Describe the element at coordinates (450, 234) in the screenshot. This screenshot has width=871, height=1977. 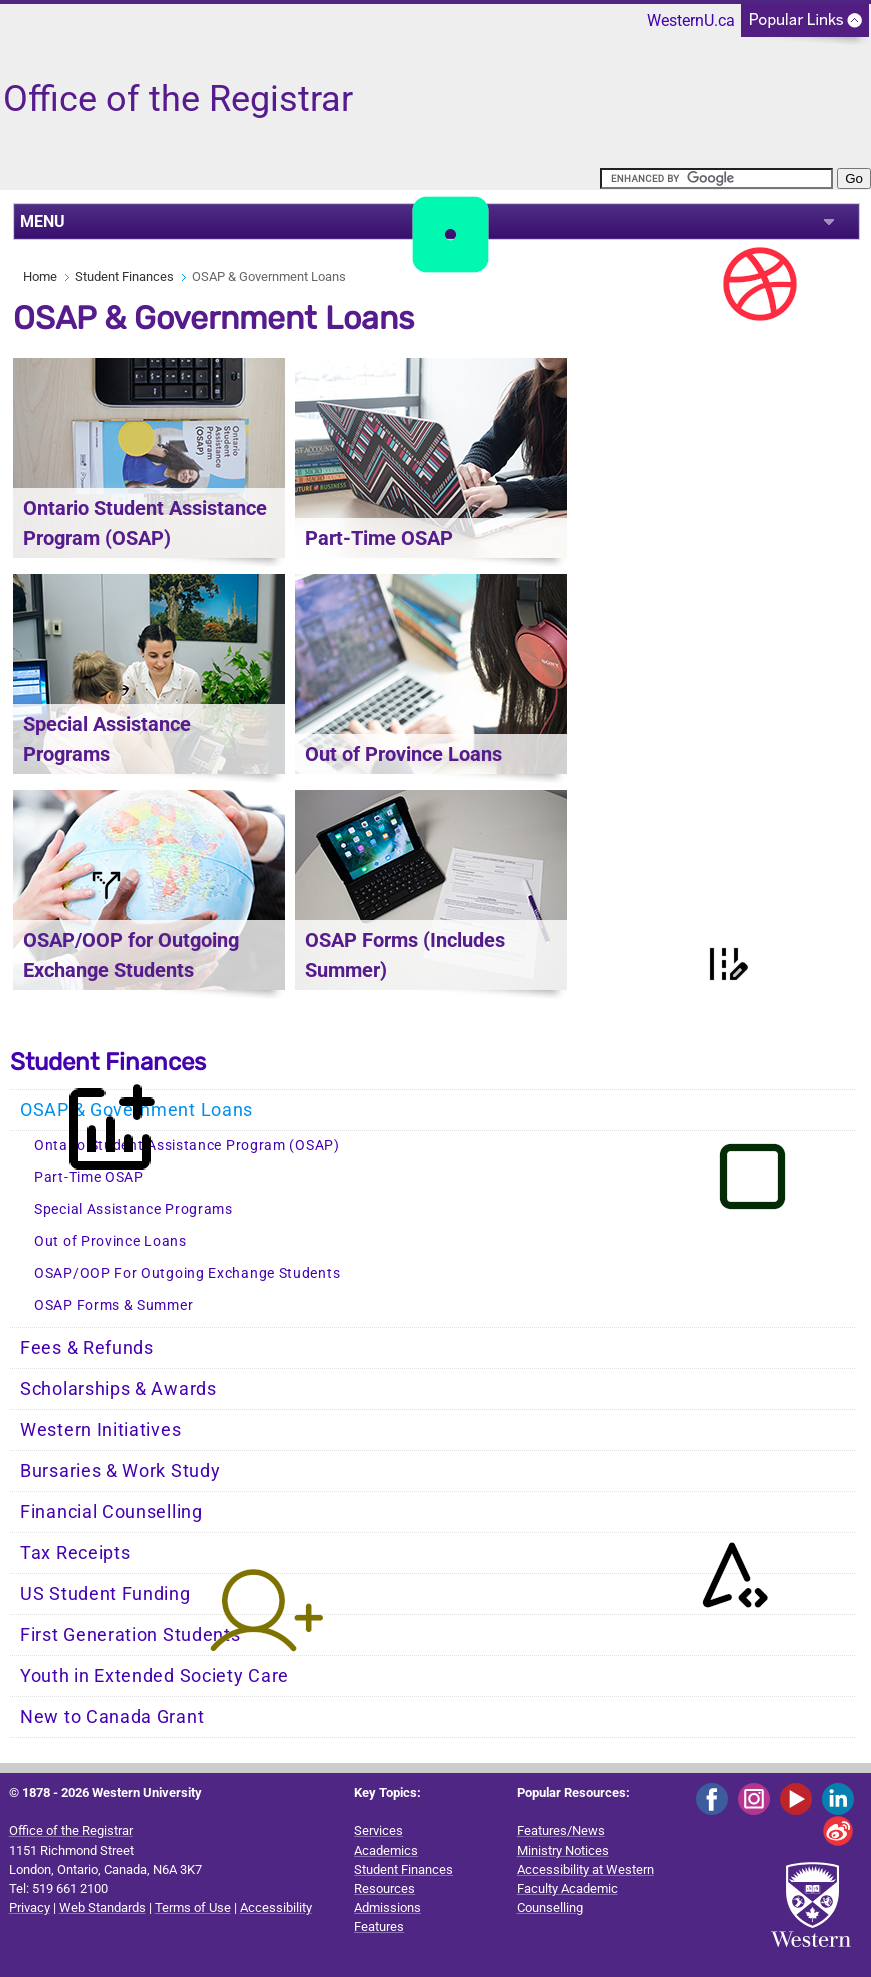
I see `roll the dice or generate a random result` at that location.